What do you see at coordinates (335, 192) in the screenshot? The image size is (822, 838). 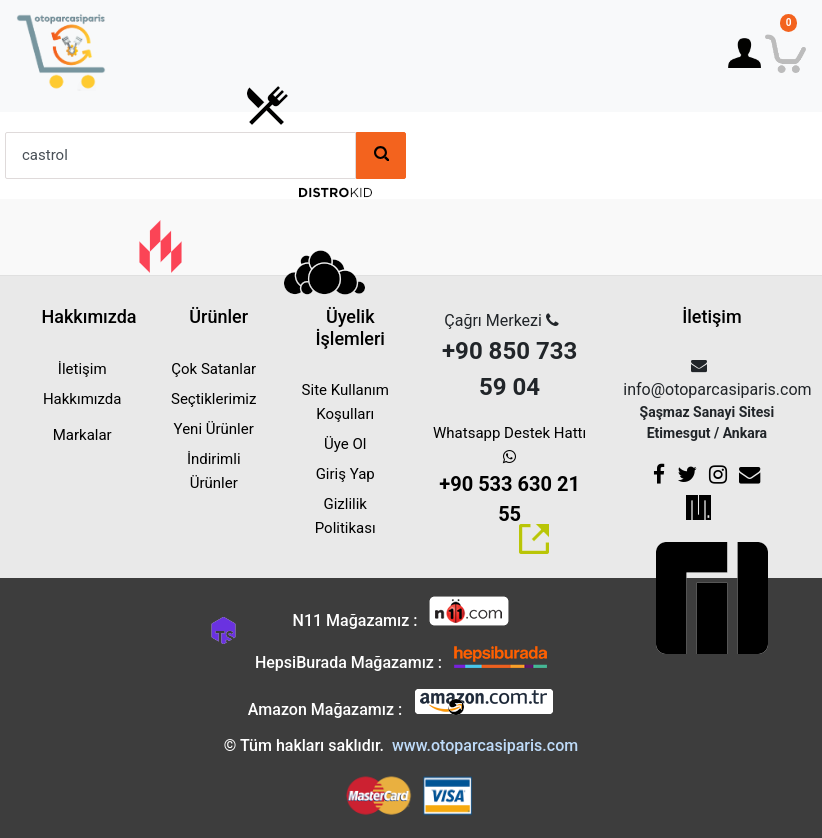 I see `access distrokid music distribution platform` at bounding box center [335, 192].